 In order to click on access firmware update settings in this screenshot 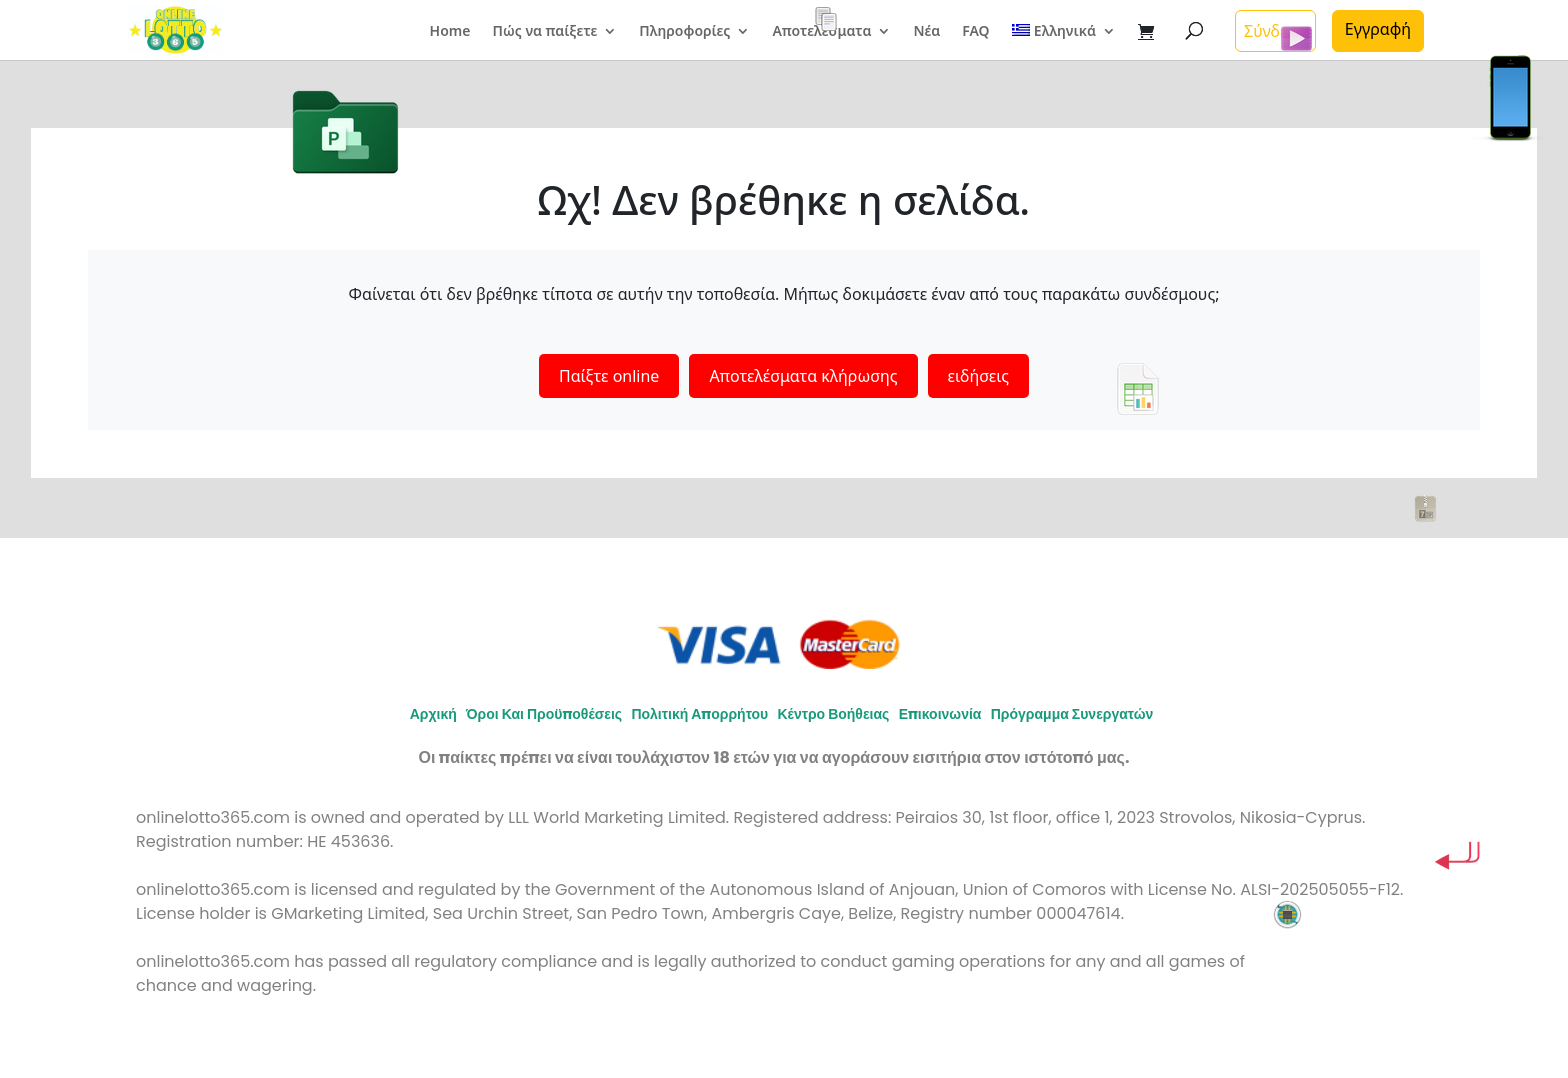, I will do `click(1287, 914)`.